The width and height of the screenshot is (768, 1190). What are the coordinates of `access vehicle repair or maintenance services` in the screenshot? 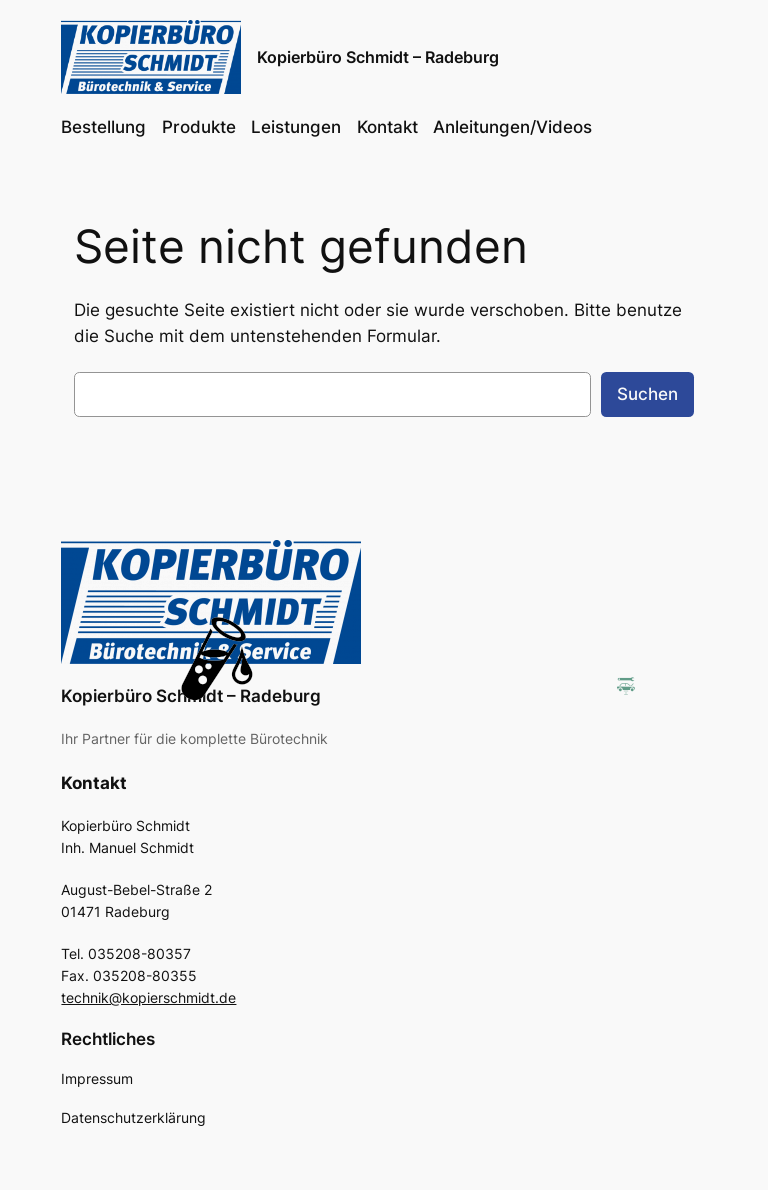 It's located at (626, 686).